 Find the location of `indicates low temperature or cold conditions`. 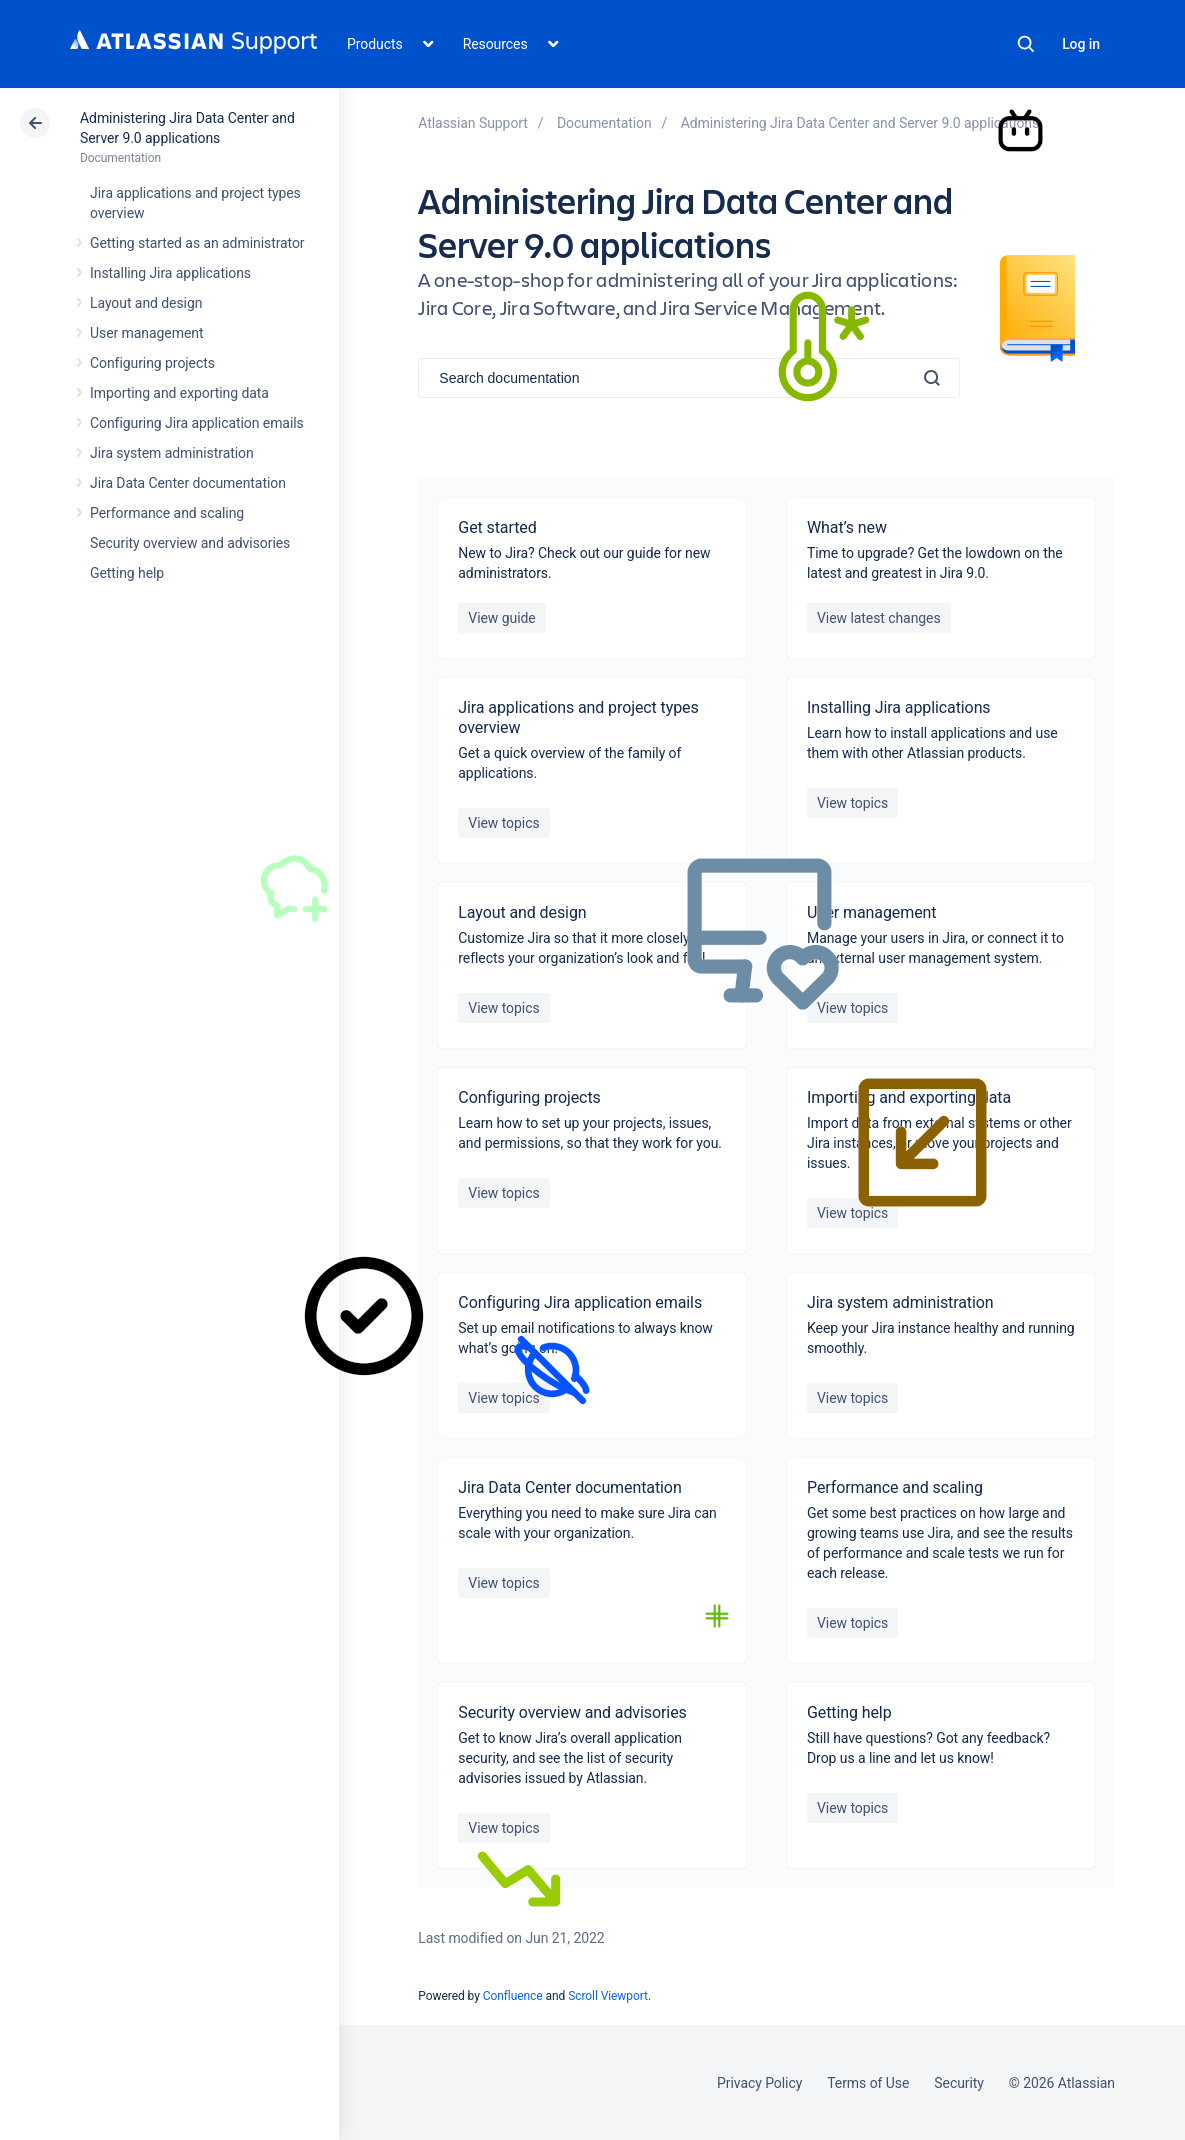

indicates low temperature or cold conditions is located at coordinates (811, 346).